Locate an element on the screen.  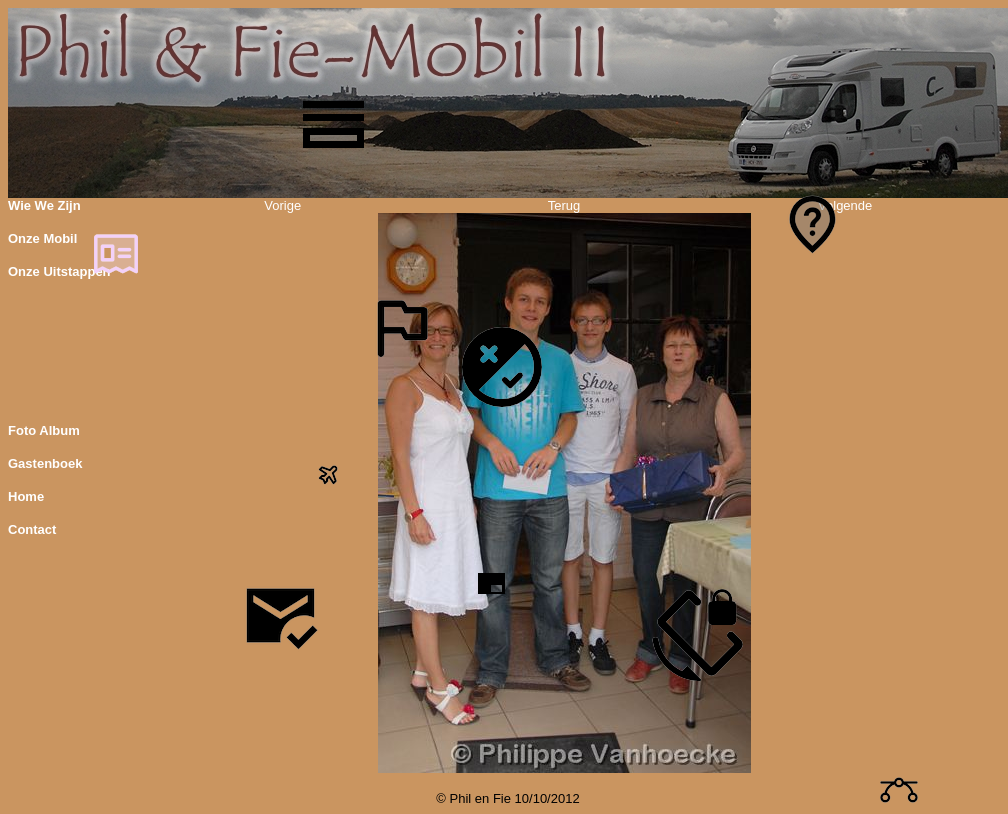
lock screen rotation to current orientation is located at coordinates (700, 633).